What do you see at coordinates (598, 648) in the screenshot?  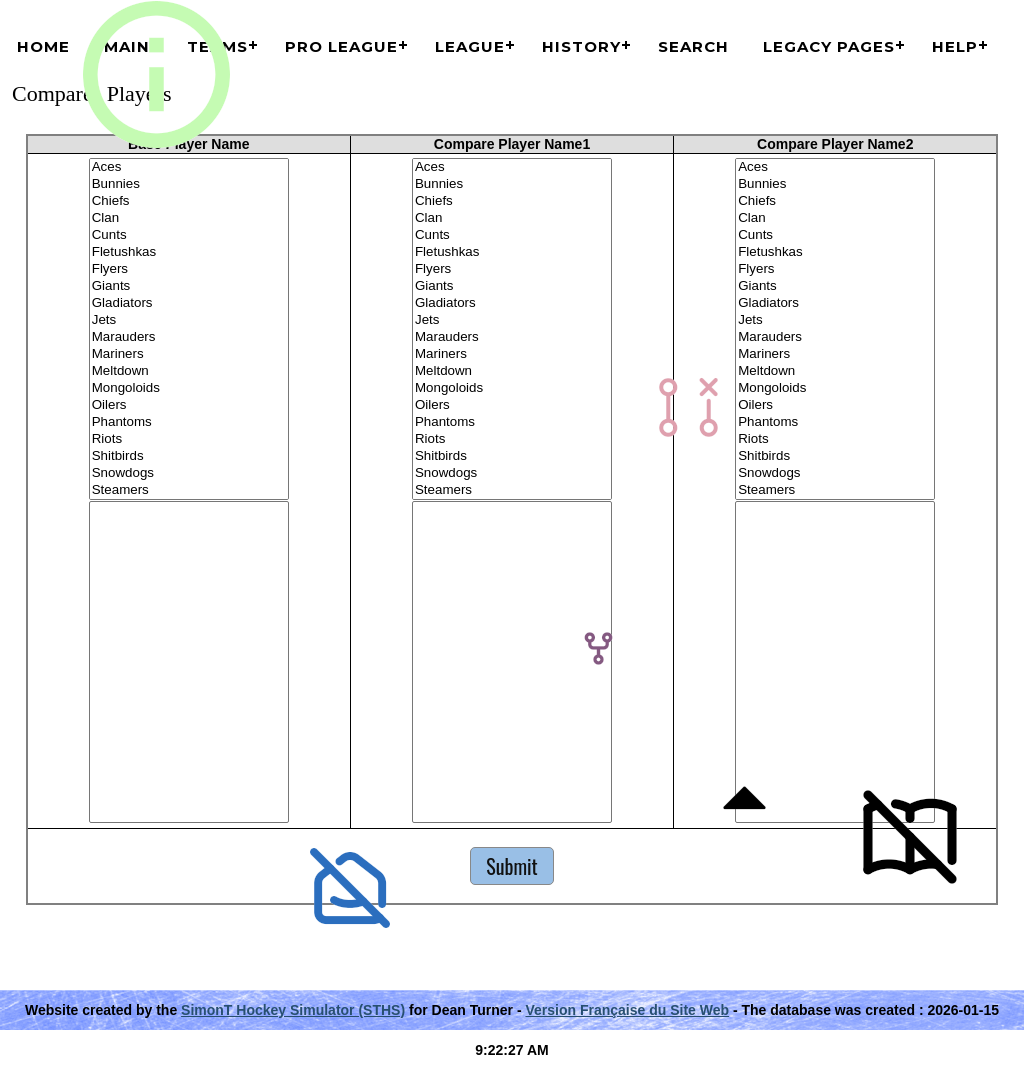 I see `fork this repository` at bounding box center [598, 648].